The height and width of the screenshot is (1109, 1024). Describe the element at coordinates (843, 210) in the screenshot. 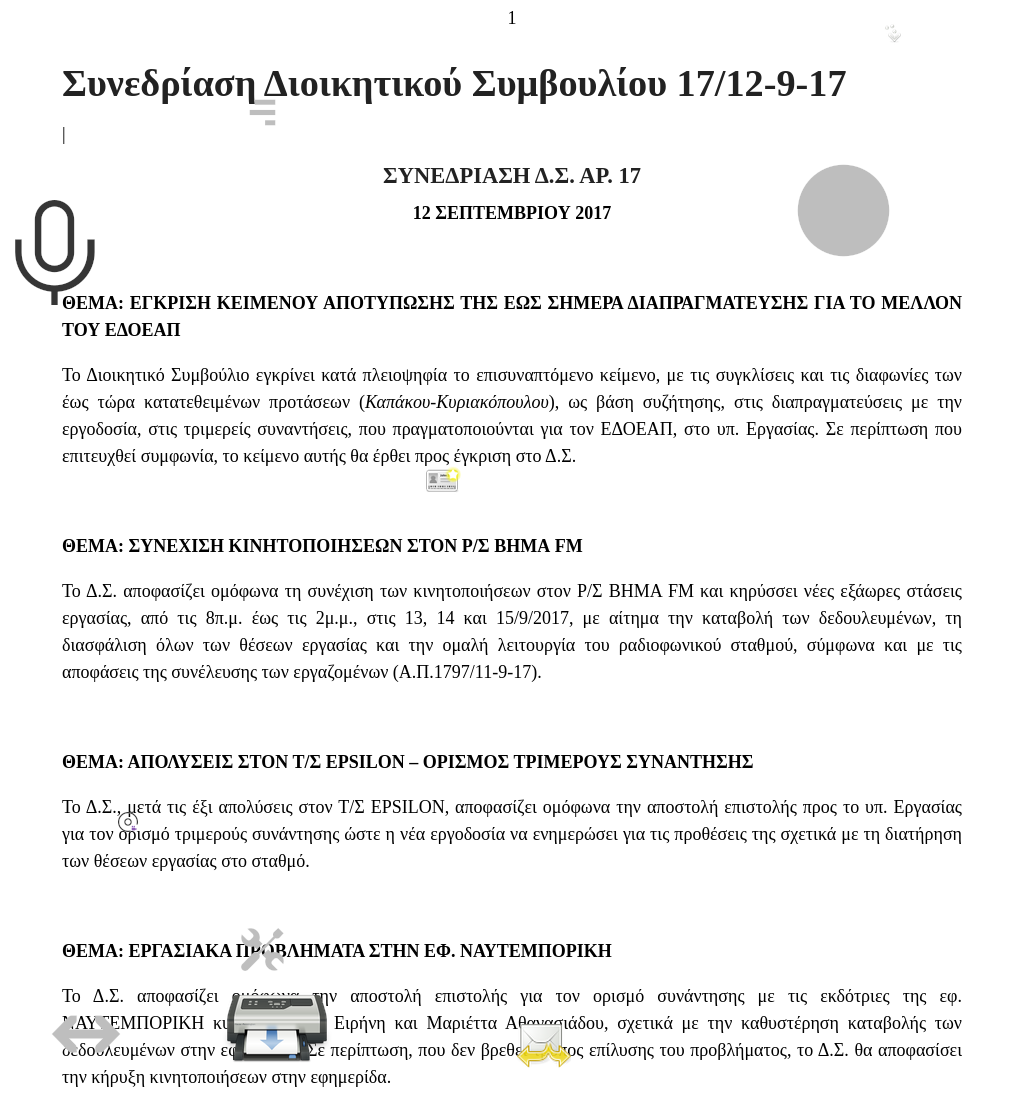

I see `start recording audio or video` at that location.